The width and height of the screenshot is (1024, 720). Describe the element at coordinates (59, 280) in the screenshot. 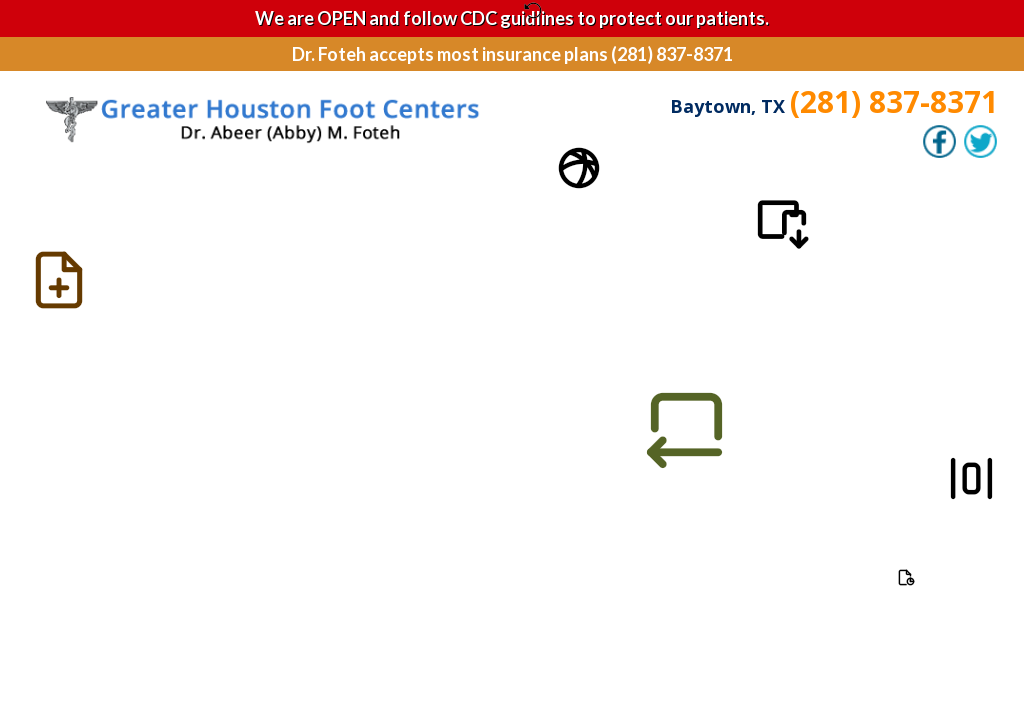

I see `create a new file` at that location.